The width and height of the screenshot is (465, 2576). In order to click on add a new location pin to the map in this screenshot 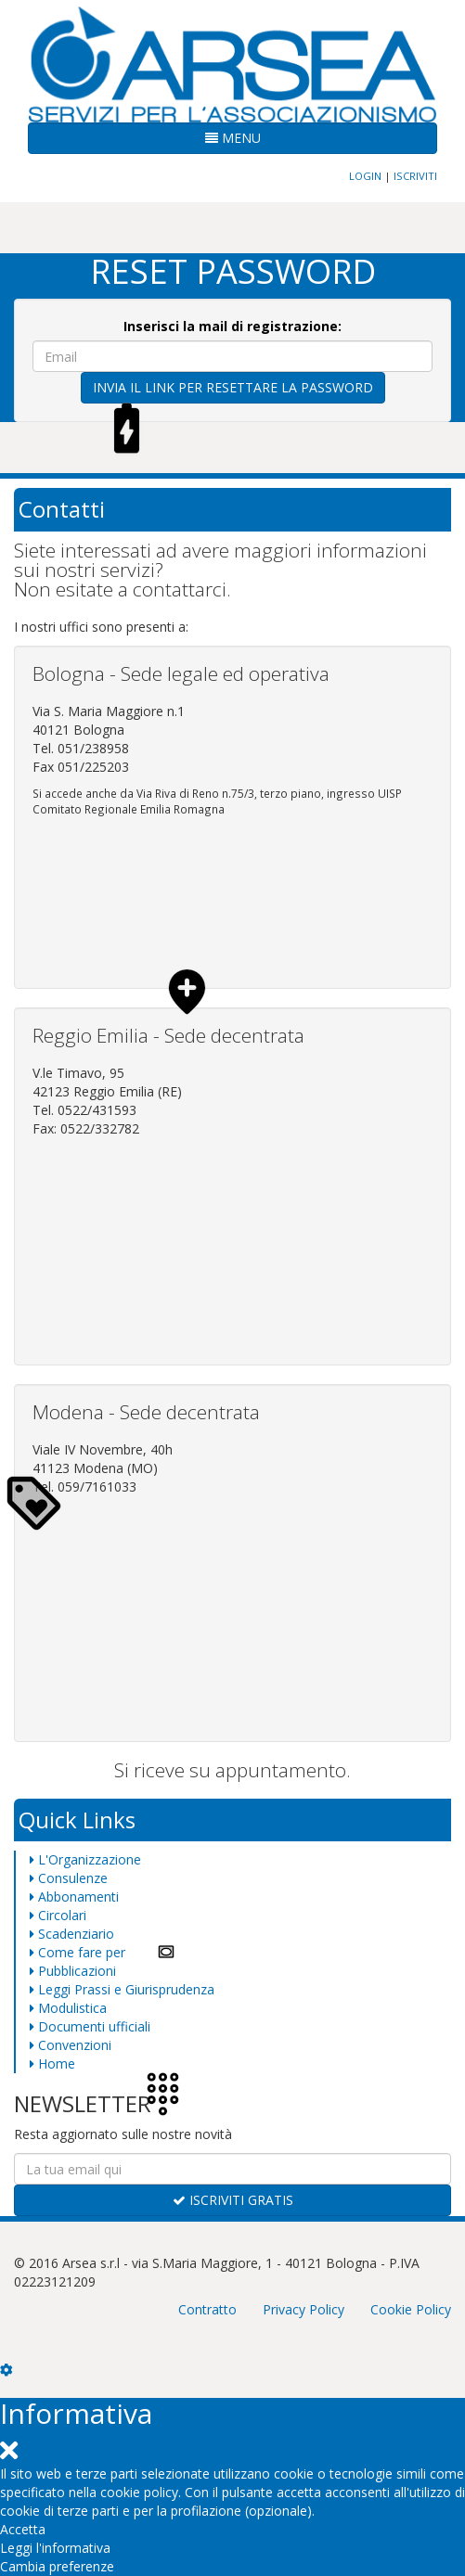, I will do `click(187, 992)`.